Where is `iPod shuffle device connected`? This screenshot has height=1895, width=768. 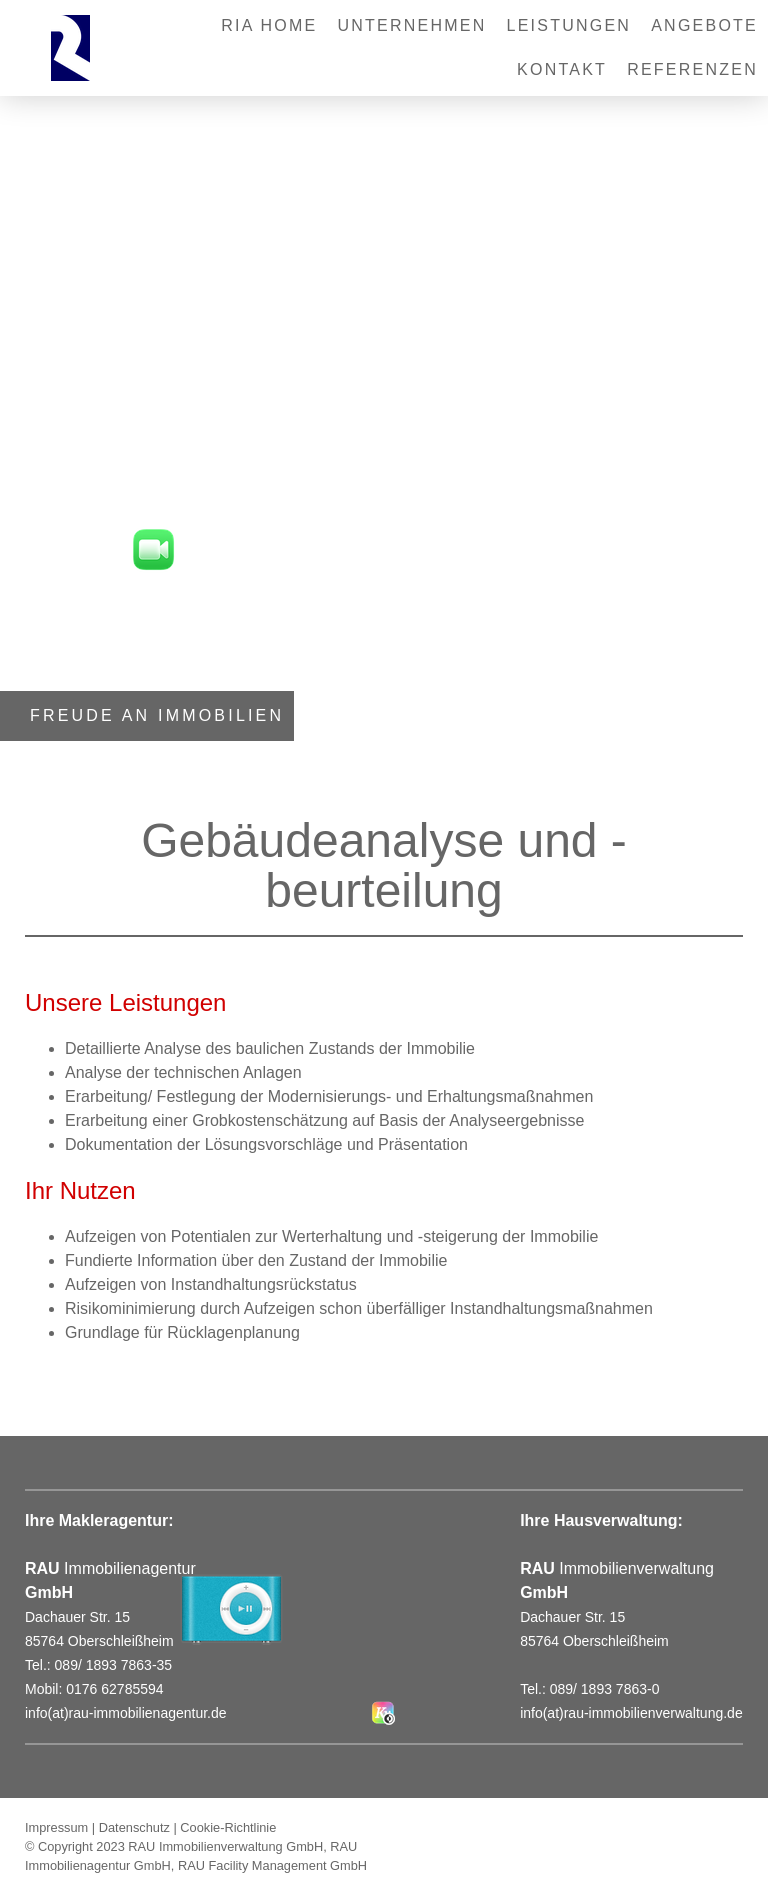
iPod shuffle device connected is located at coordinates (231, 1590).